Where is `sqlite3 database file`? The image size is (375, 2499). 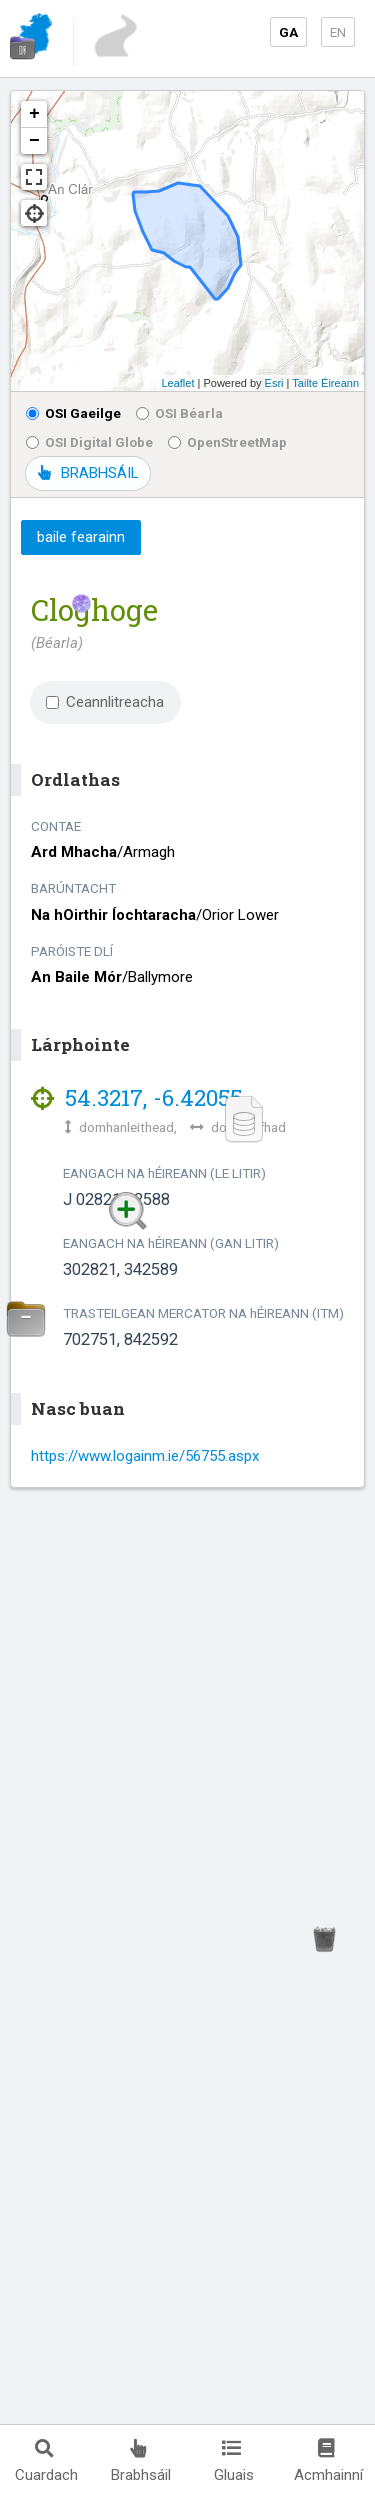
sqlite3 database file is located at coordinates (244, 1119).